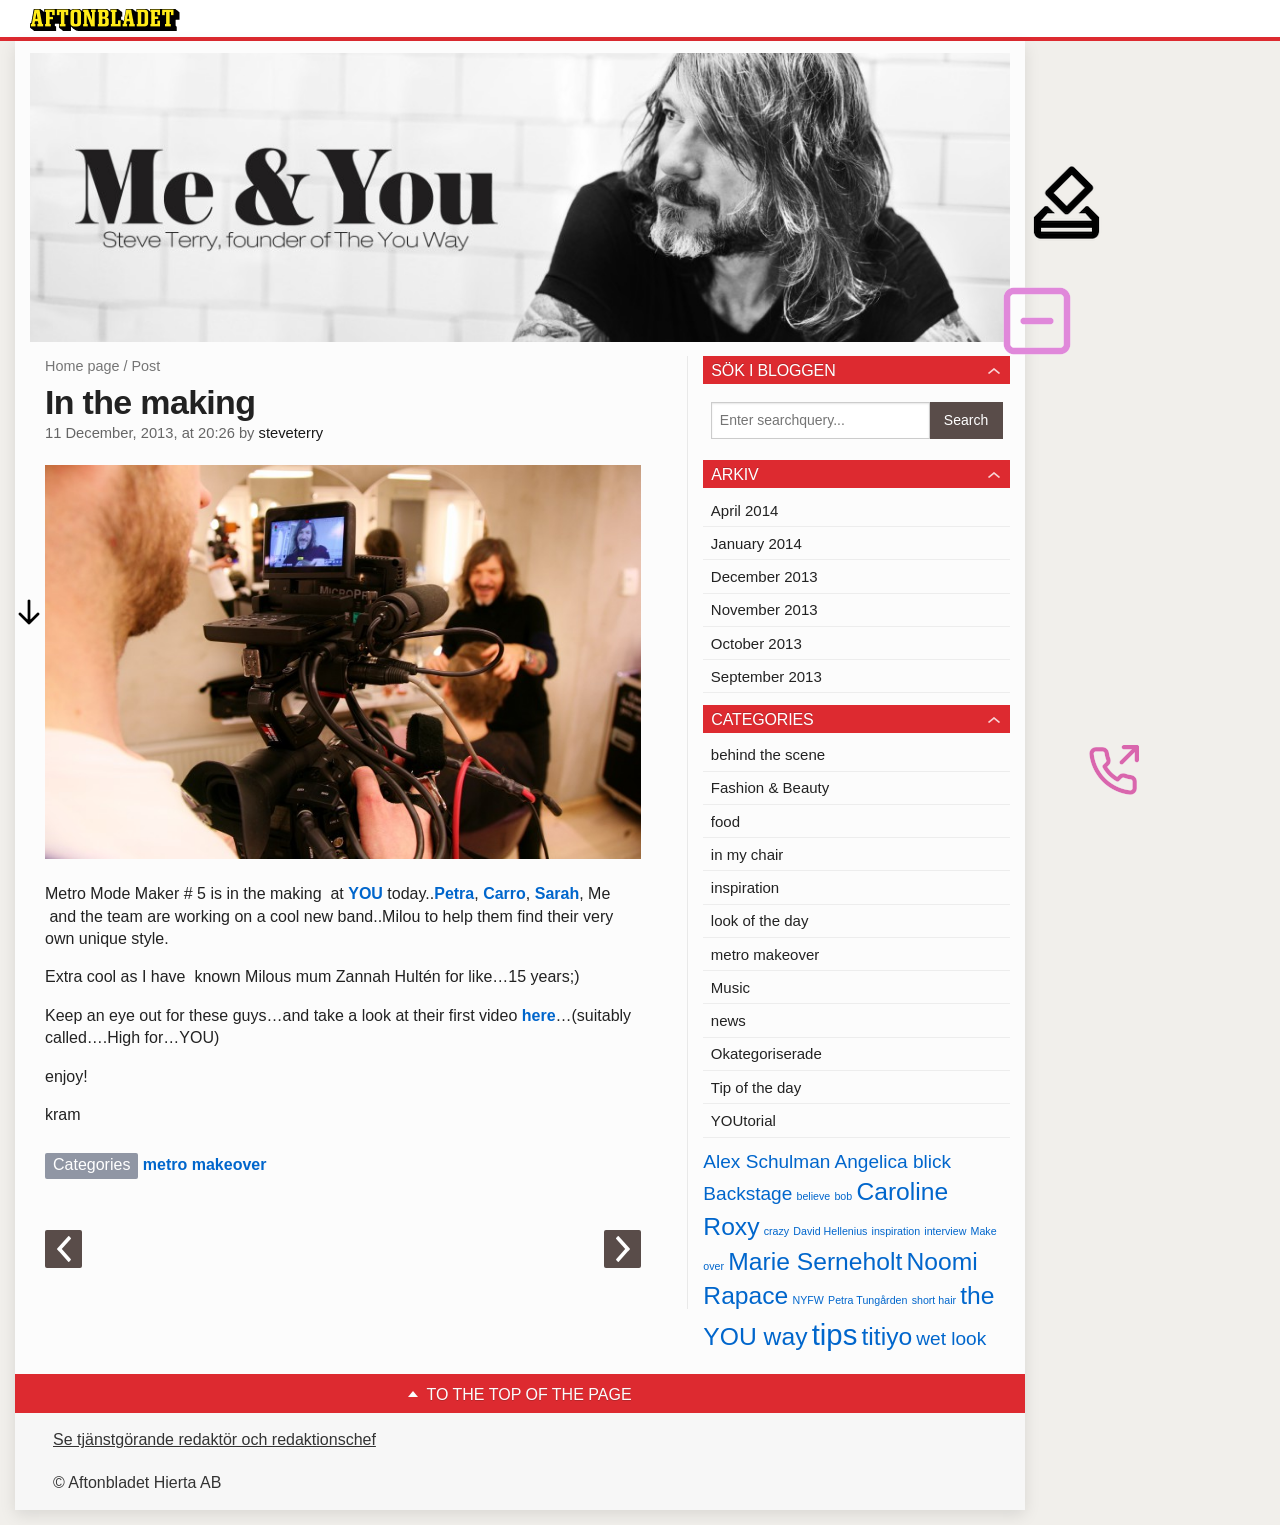  What do you see at coordinates (1113, 771) in the screenshot?
I see `make an outgoing call` at bounding box center [1113, 771].